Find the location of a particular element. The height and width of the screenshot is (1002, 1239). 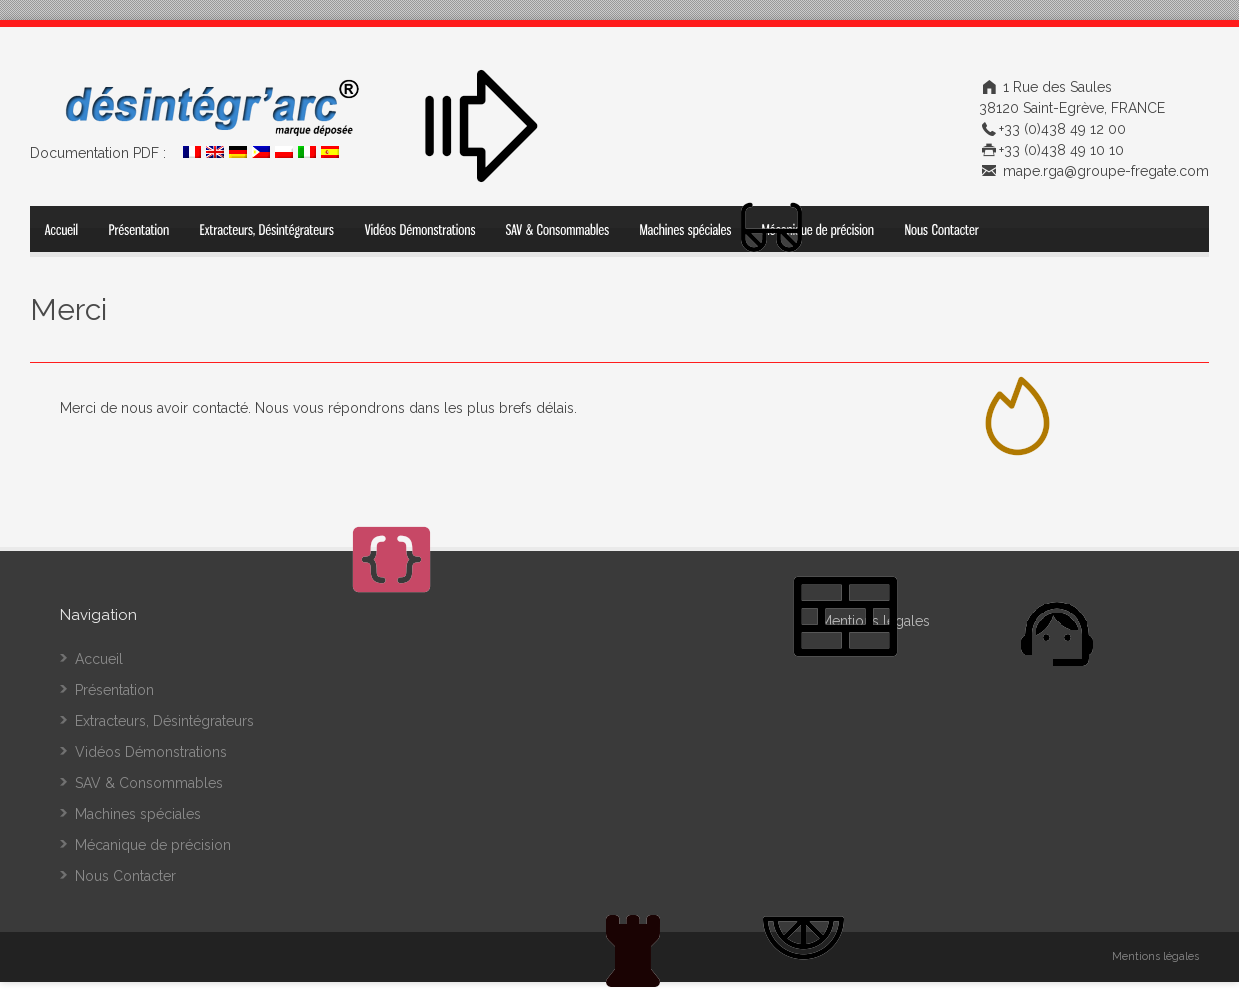

indicates trending or hot content is located at coordinates (1017, 417).